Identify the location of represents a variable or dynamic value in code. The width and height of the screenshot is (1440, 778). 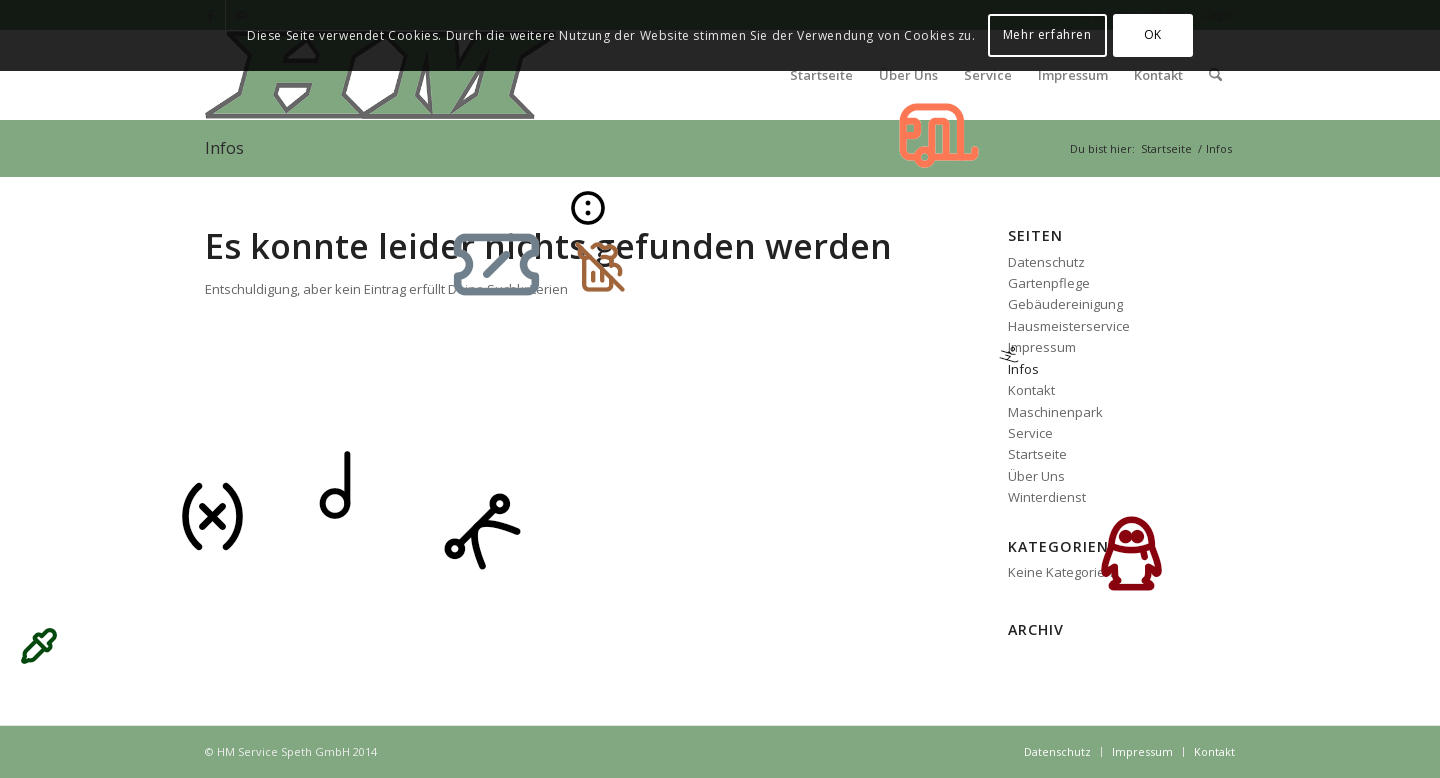
(212, 516).